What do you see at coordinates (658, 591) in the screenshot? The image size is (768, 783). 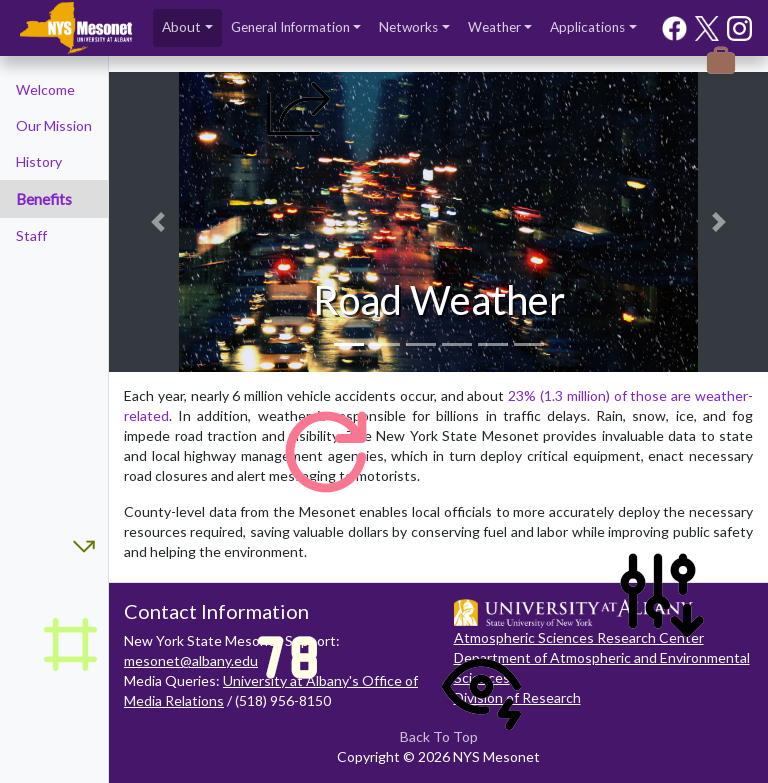 I see `adjust settings or preferences` at bounding box center [658, 591].